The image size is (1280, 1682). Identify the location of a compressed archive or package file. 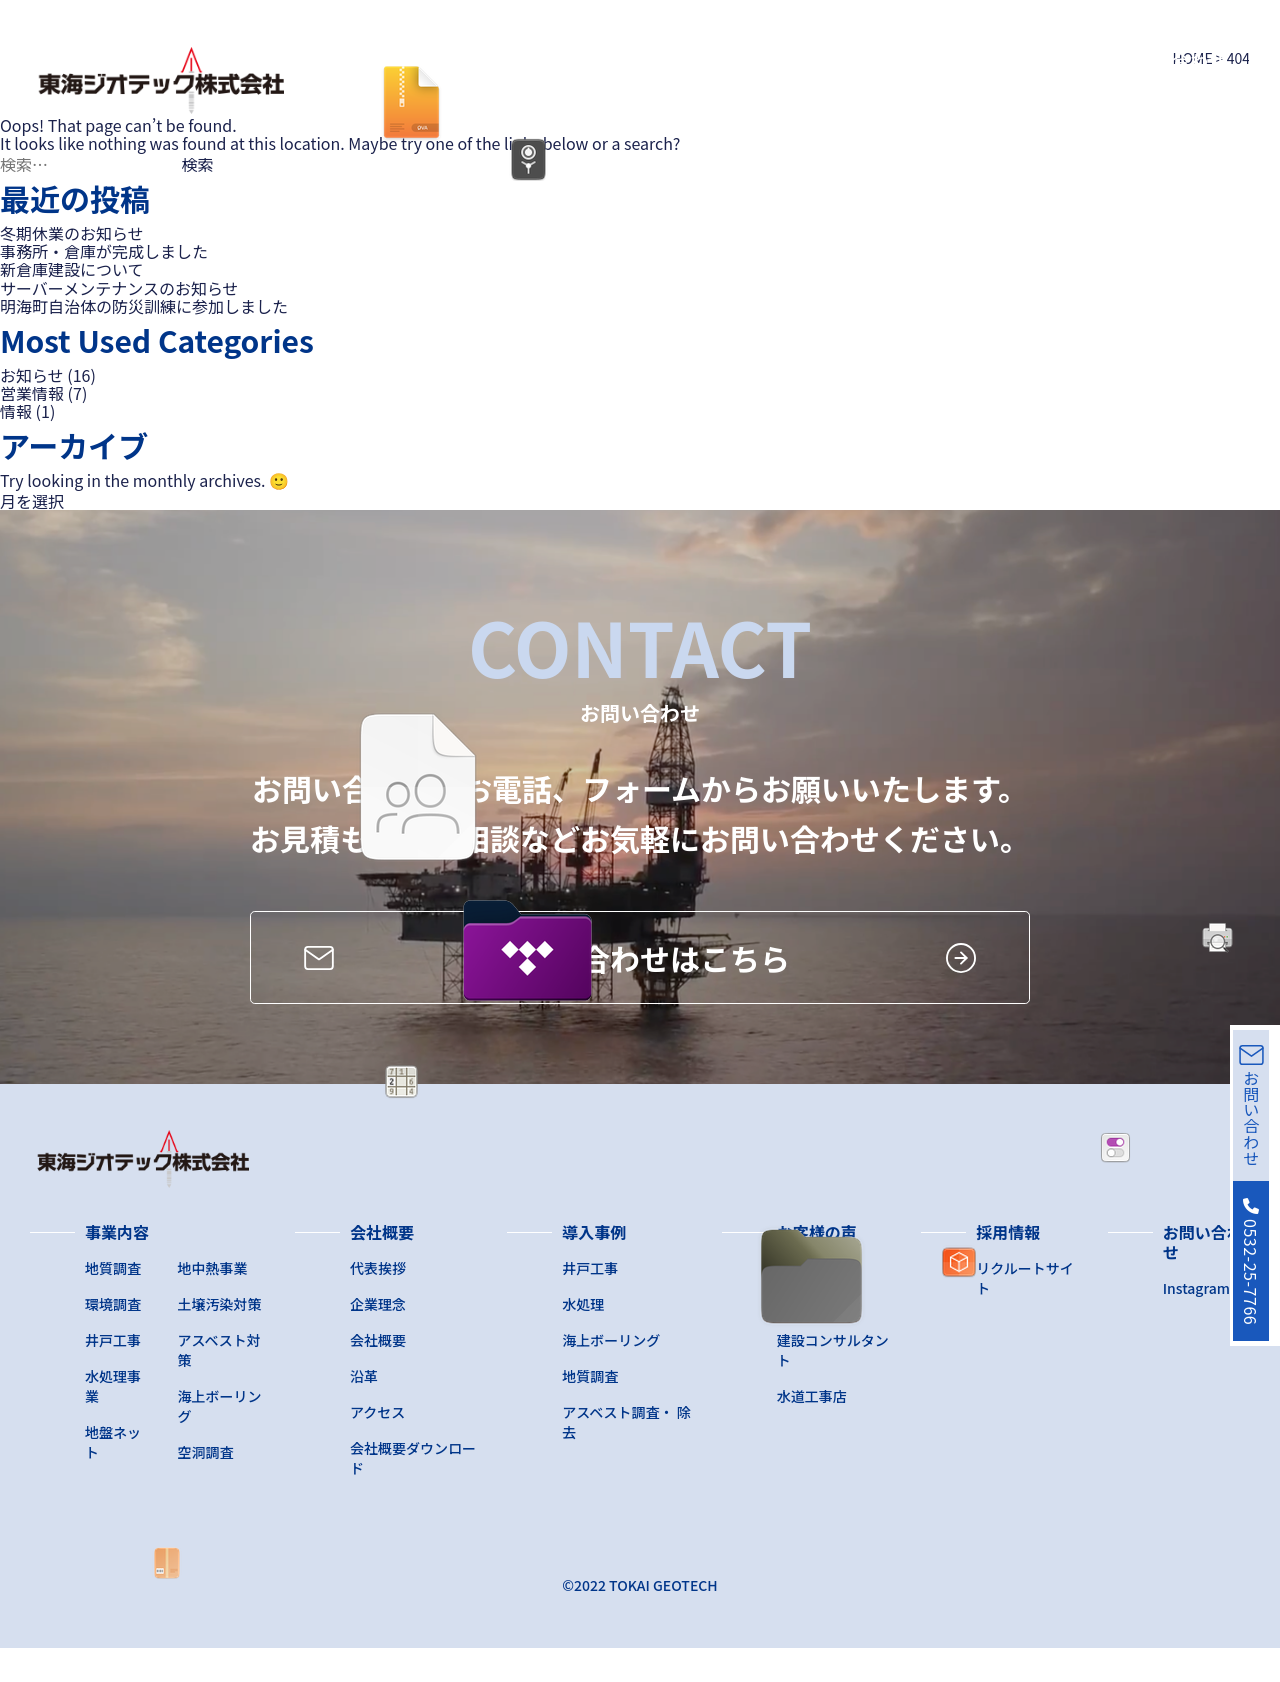
(167, 1563).